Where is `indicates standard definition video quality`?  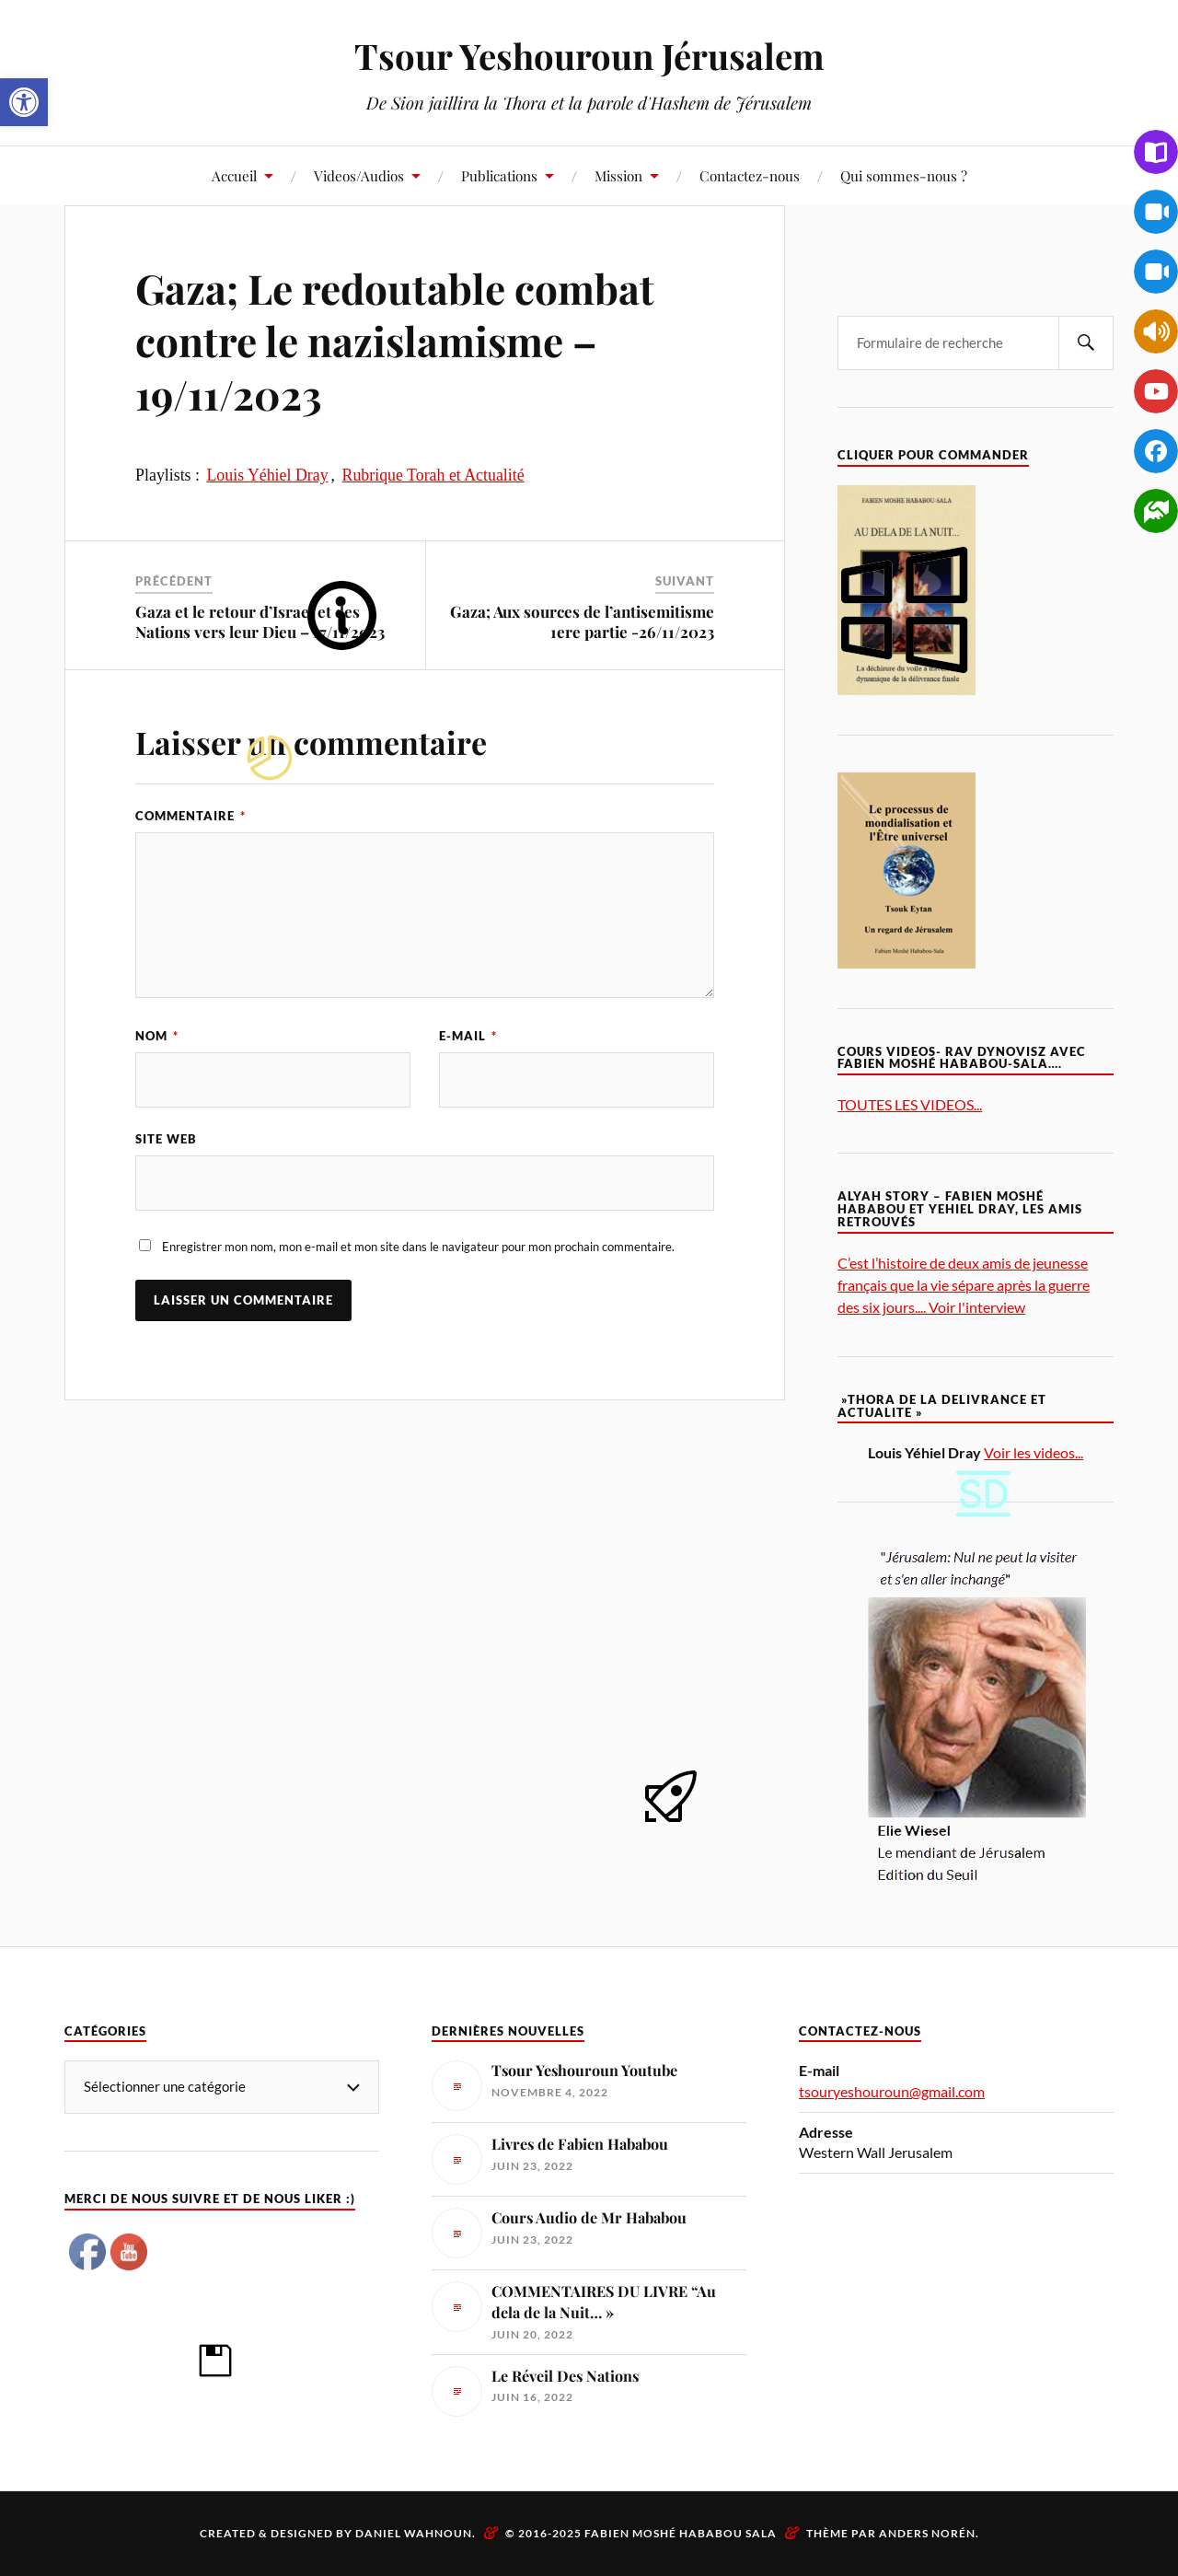
indicates standard definition video quality is located at coordinates (983, 1493).